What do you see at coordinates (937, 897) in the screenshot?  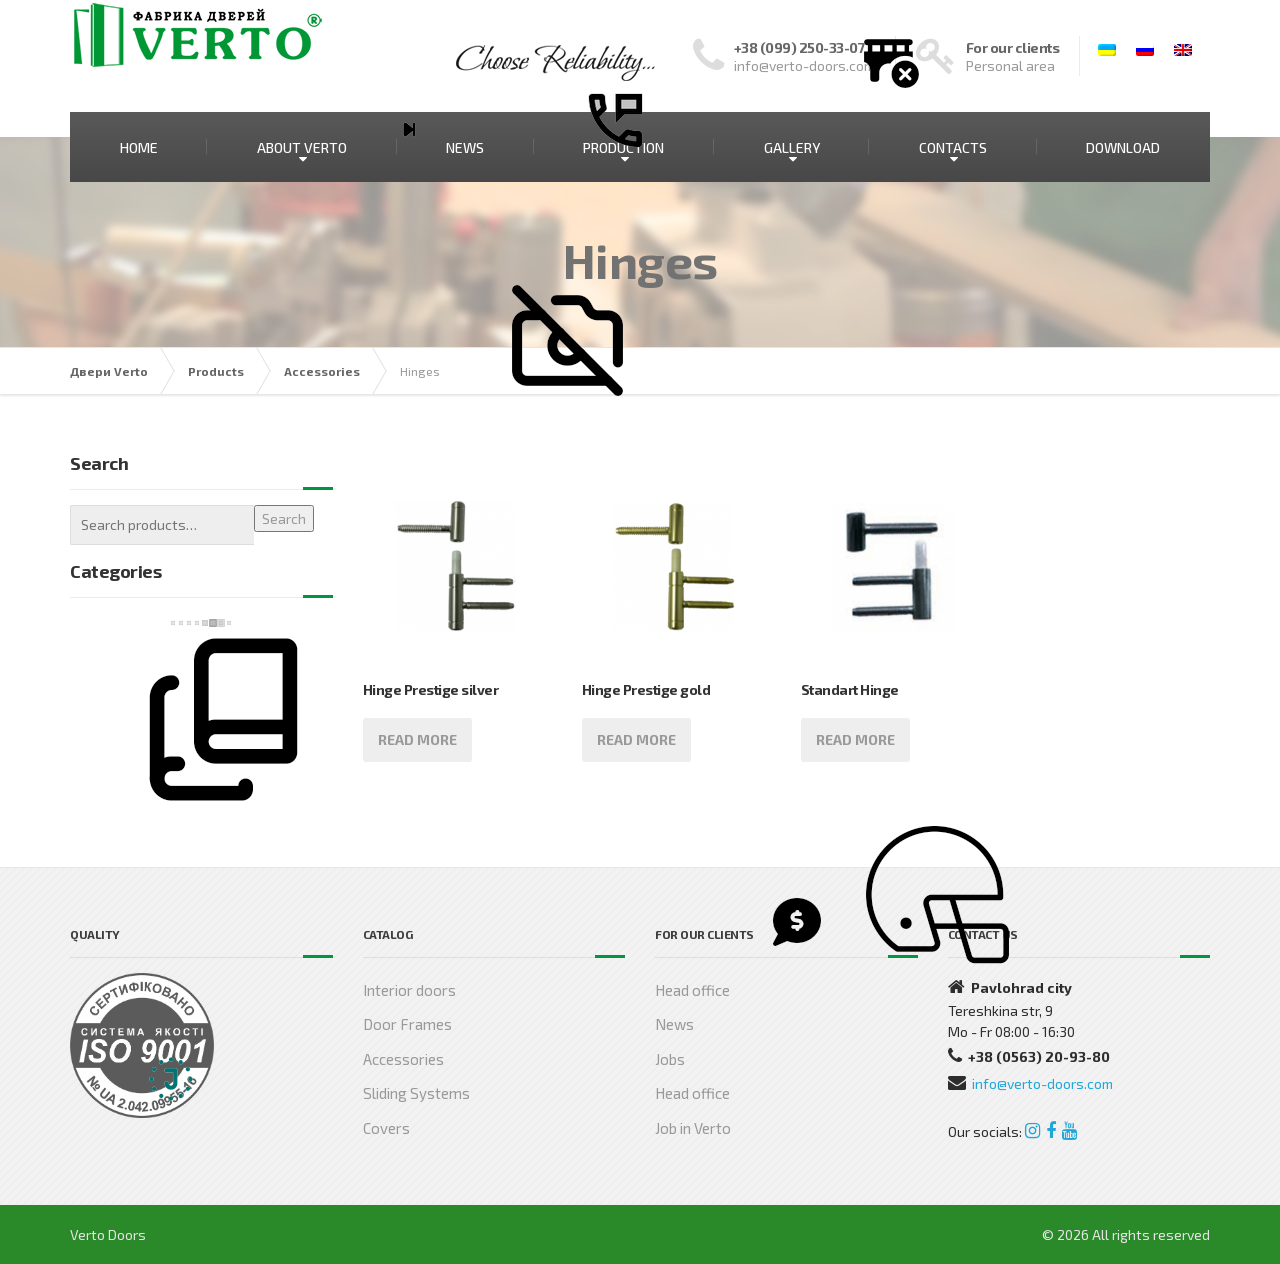 I see `access football or sports content` at bounding box center [937, 897].